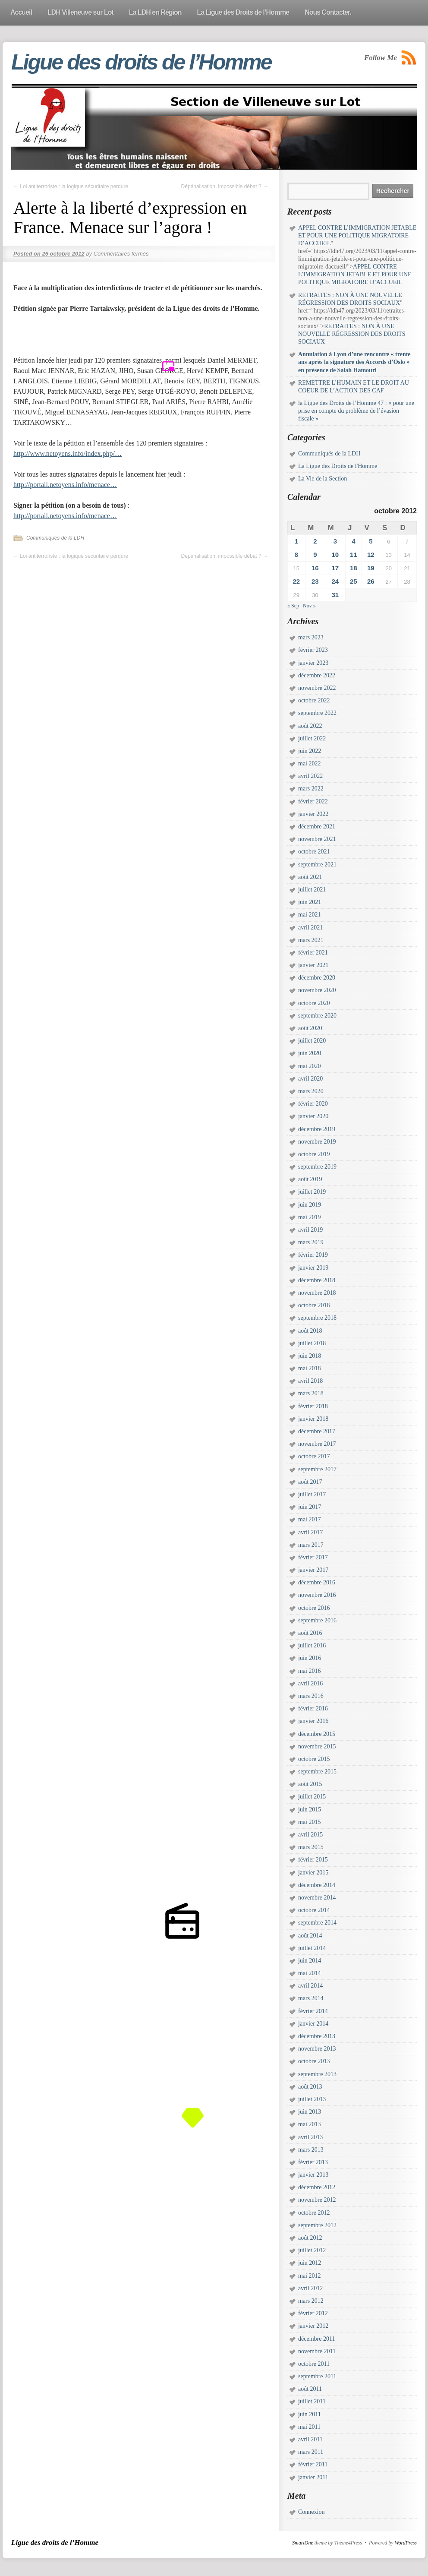 Image resolution: width=428 pixels, height=2576 pixels. Describe the element at coordinates (168, 366) in the screenshot. I see `enable picture-in-picture mode` at that location.